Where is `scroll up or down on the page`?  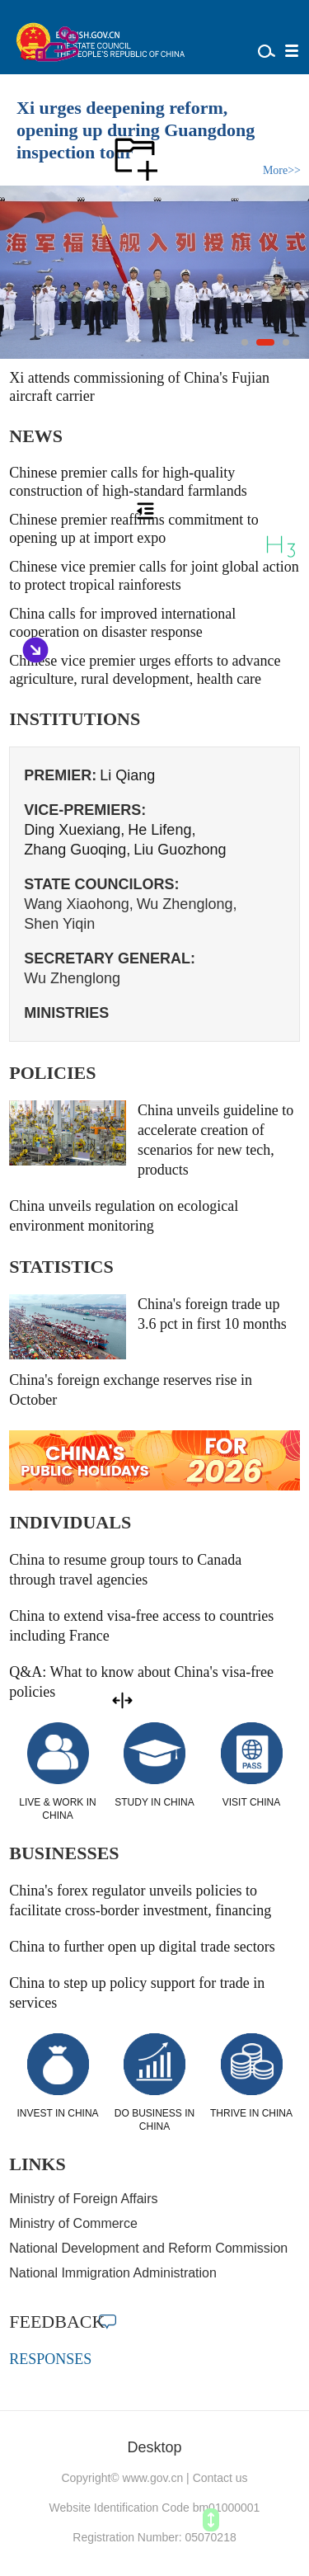
scroll up or down on the page is located at coordinates (211, 2520).